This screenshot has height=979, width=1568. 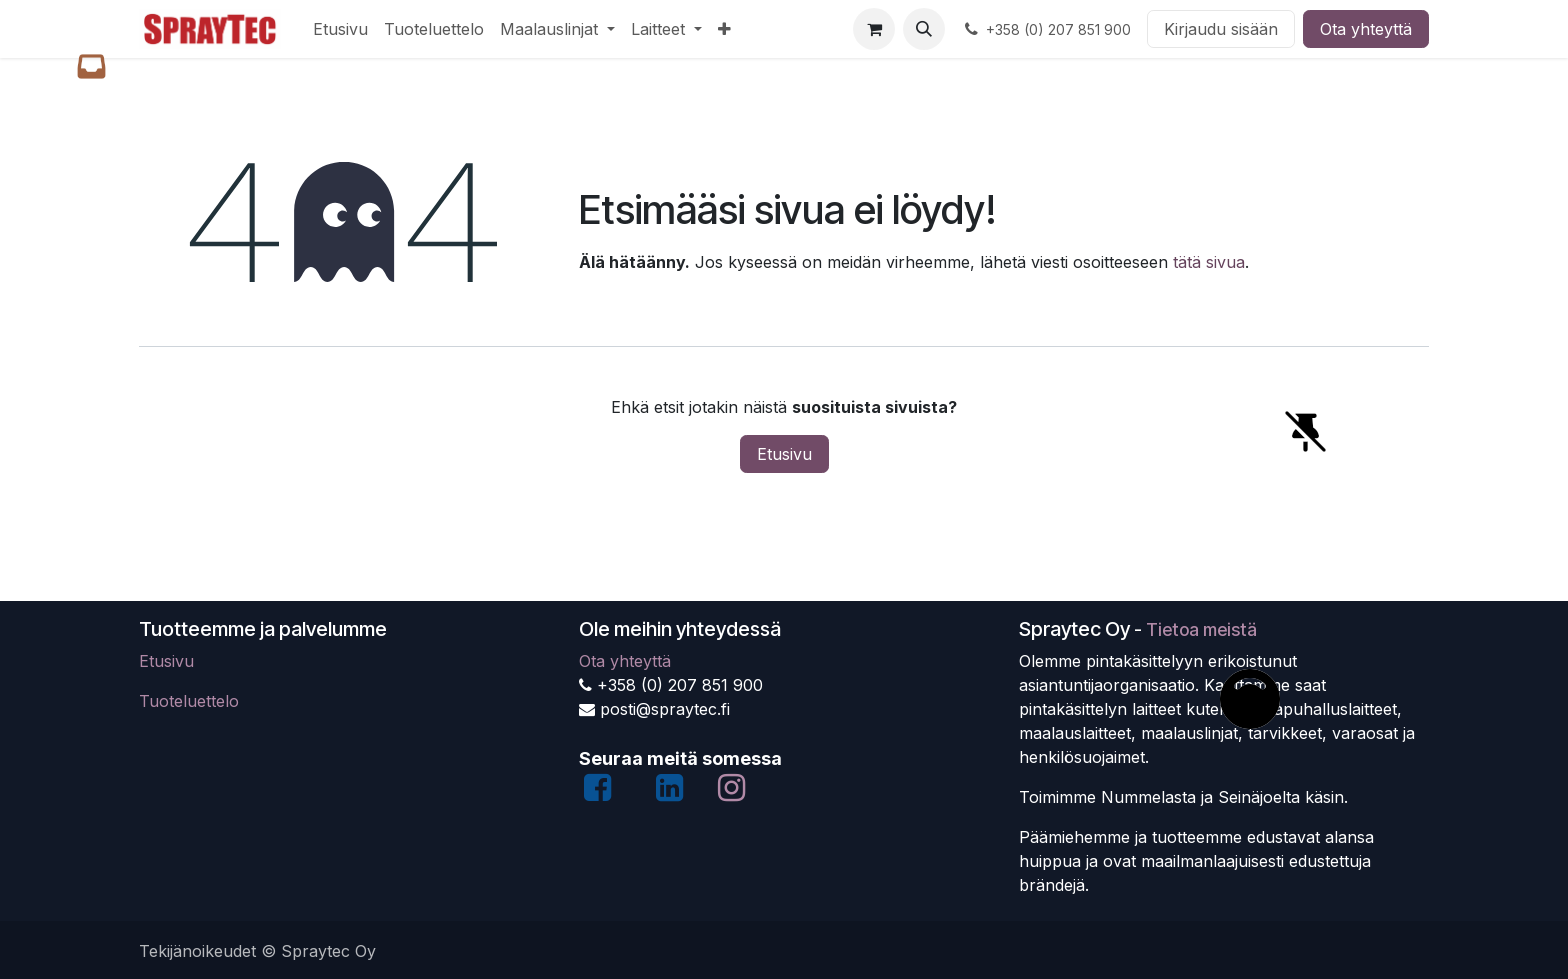 What do you see at coordinates (1305, 431) in the screenshot?
I see `unpin this item` at bounding box center [1305, 431].